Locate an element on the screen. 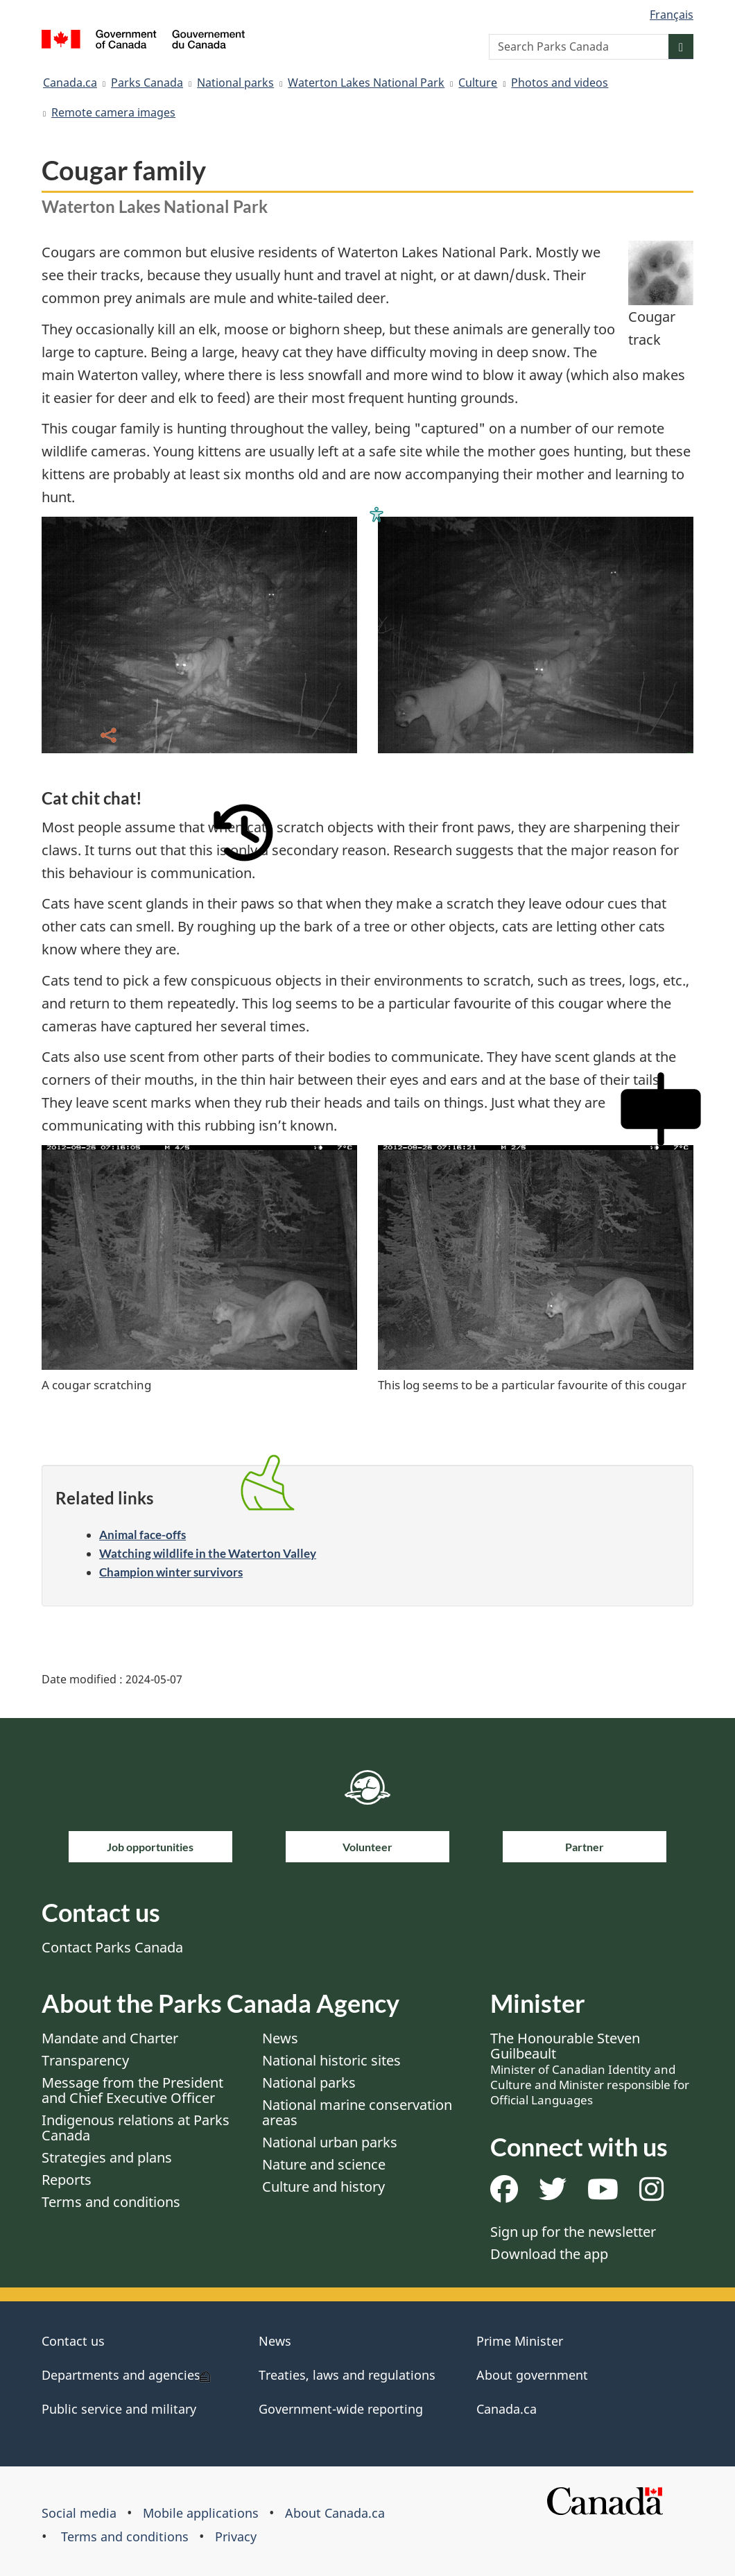 The height and width of the screenshot is (2576, 735). view history or recent activity is located at coordinates (244, 832).